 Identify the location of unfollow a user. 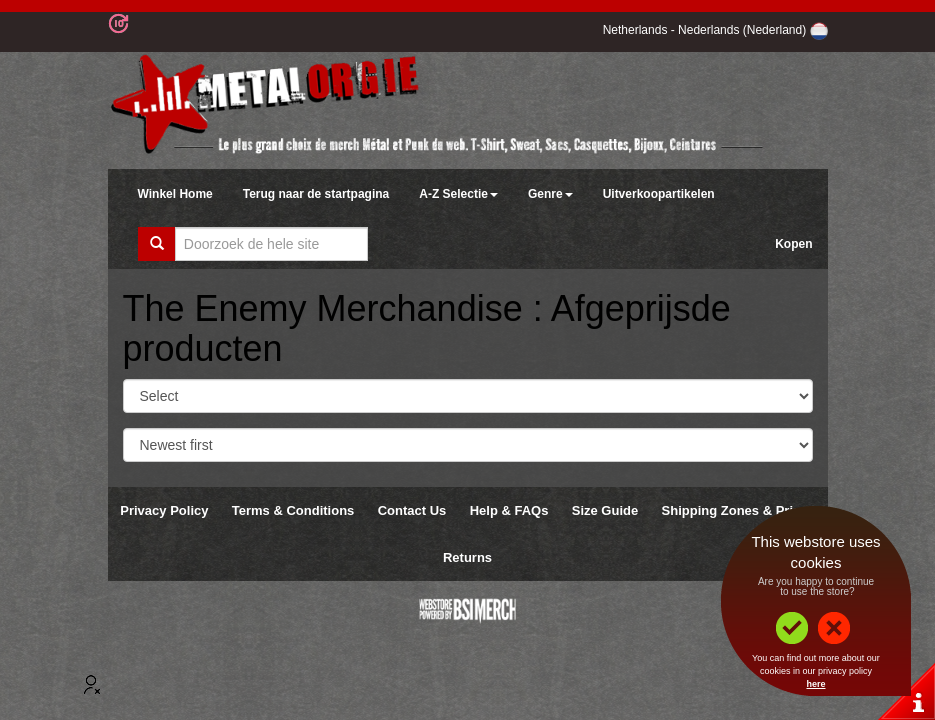
(91, 685).